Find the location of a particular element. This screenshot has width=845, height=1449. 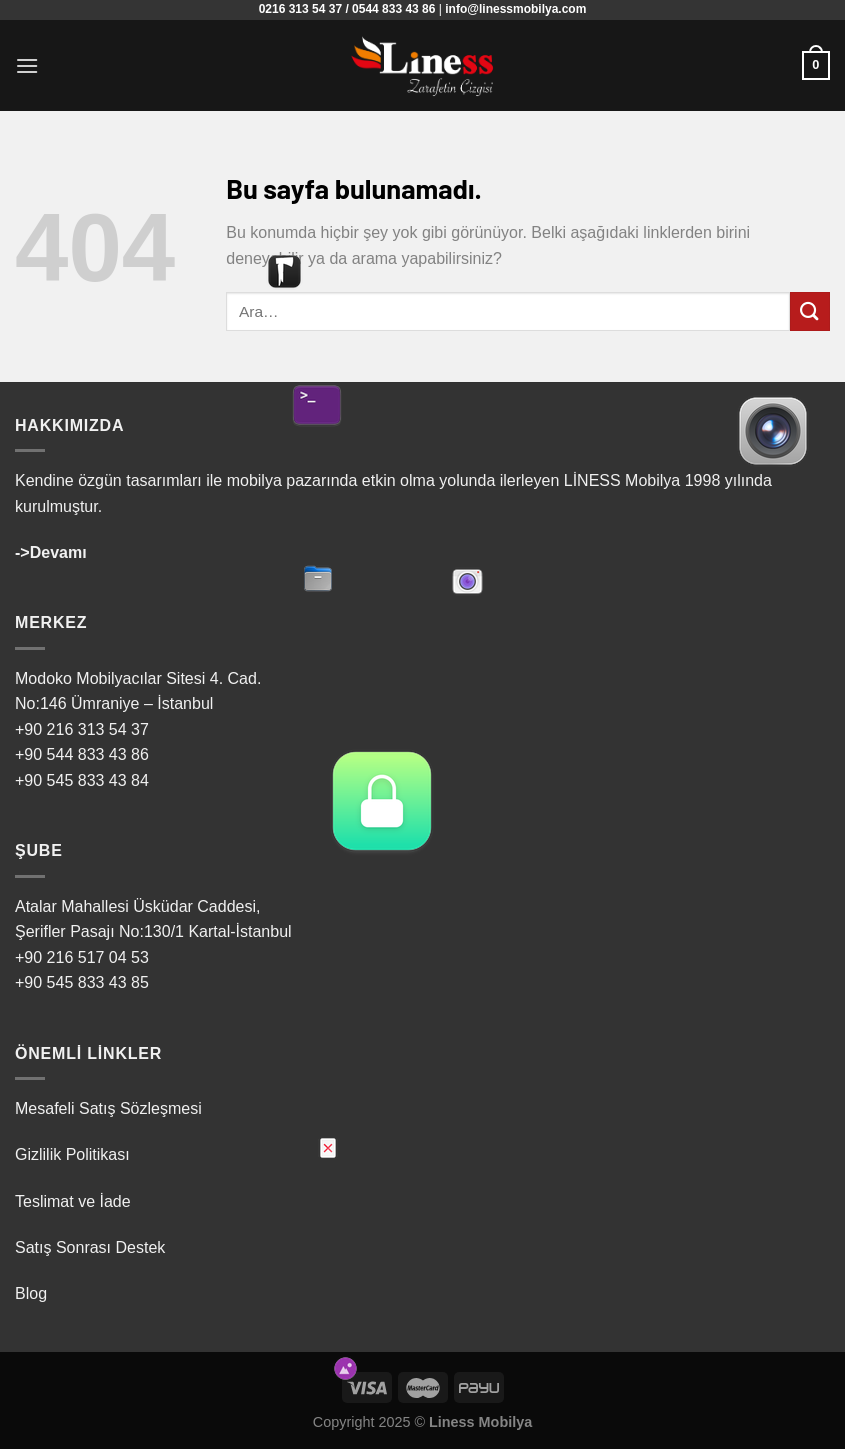

launch The Long Dark game is located at coordinates (284, 271).